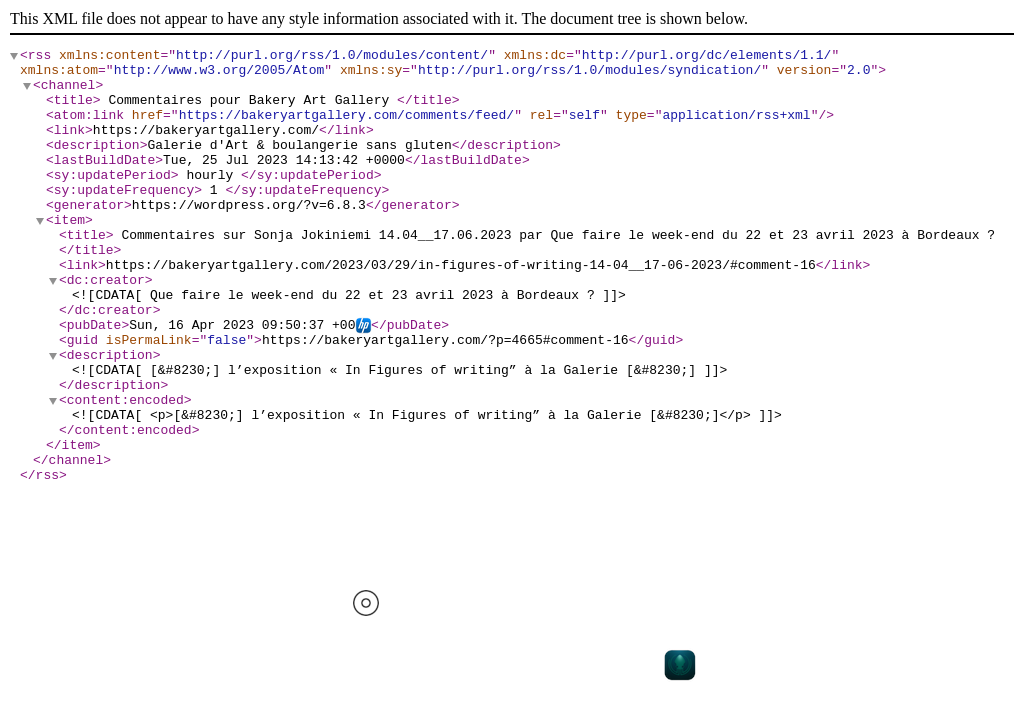  Describe the element at coordinates (366, 603) in the screenshot. I see `indicates optical media such as a CD or DVD` at that location.